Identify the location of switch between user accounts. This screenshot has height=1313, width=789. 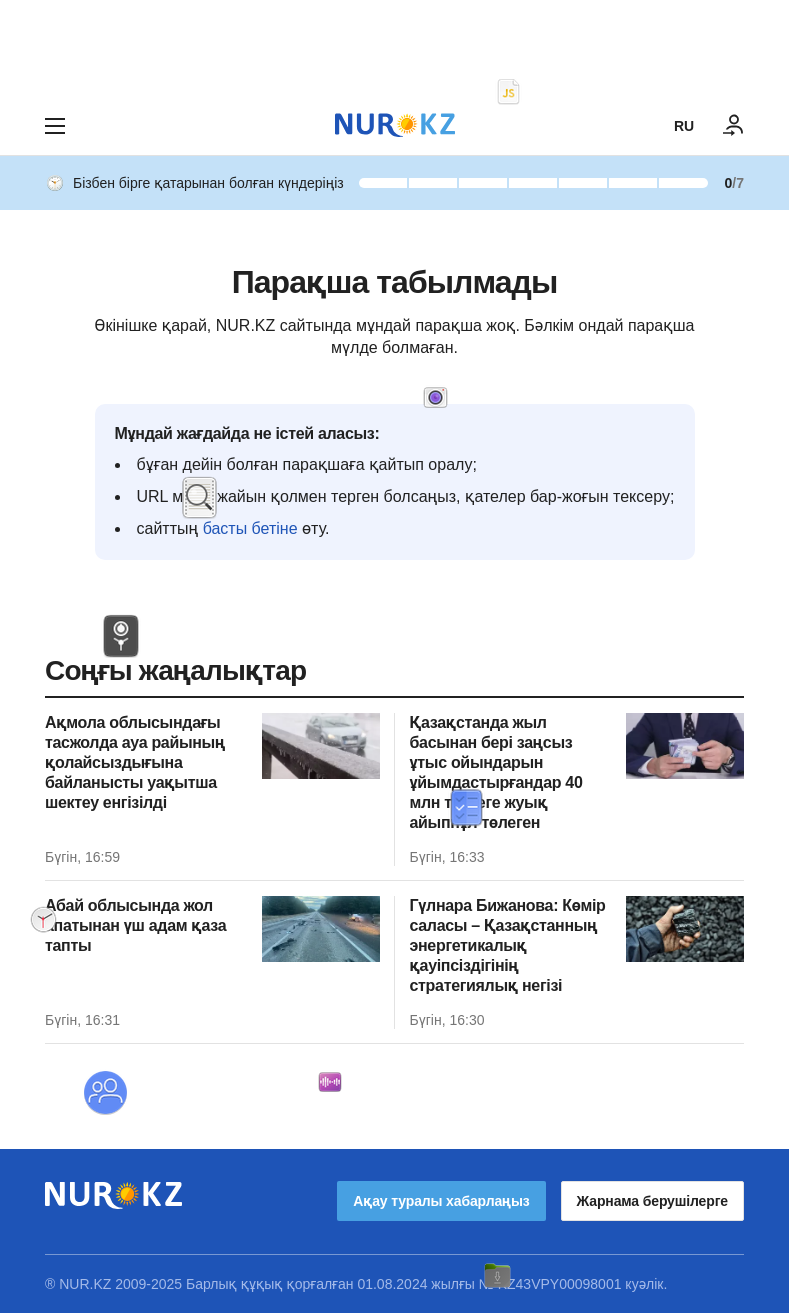
(105, 1092).